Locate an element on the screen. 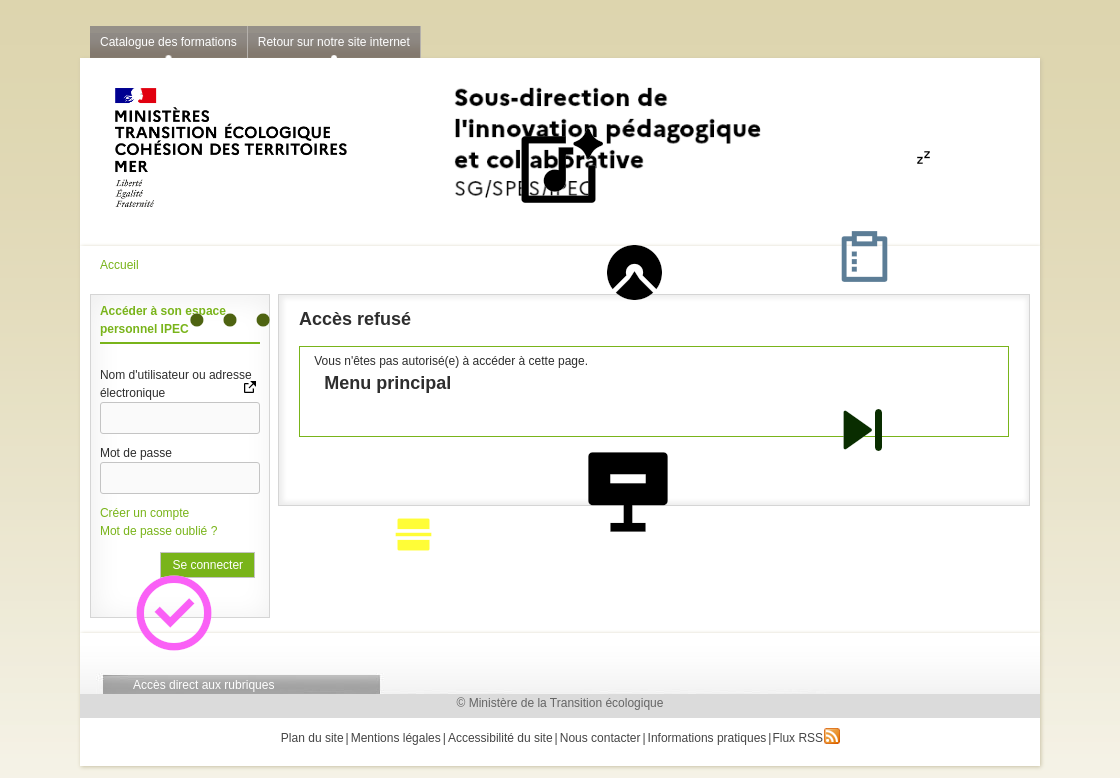 The image size is (1120, 778). ai-powered music or audio generation is located at coordinates (558, 169).